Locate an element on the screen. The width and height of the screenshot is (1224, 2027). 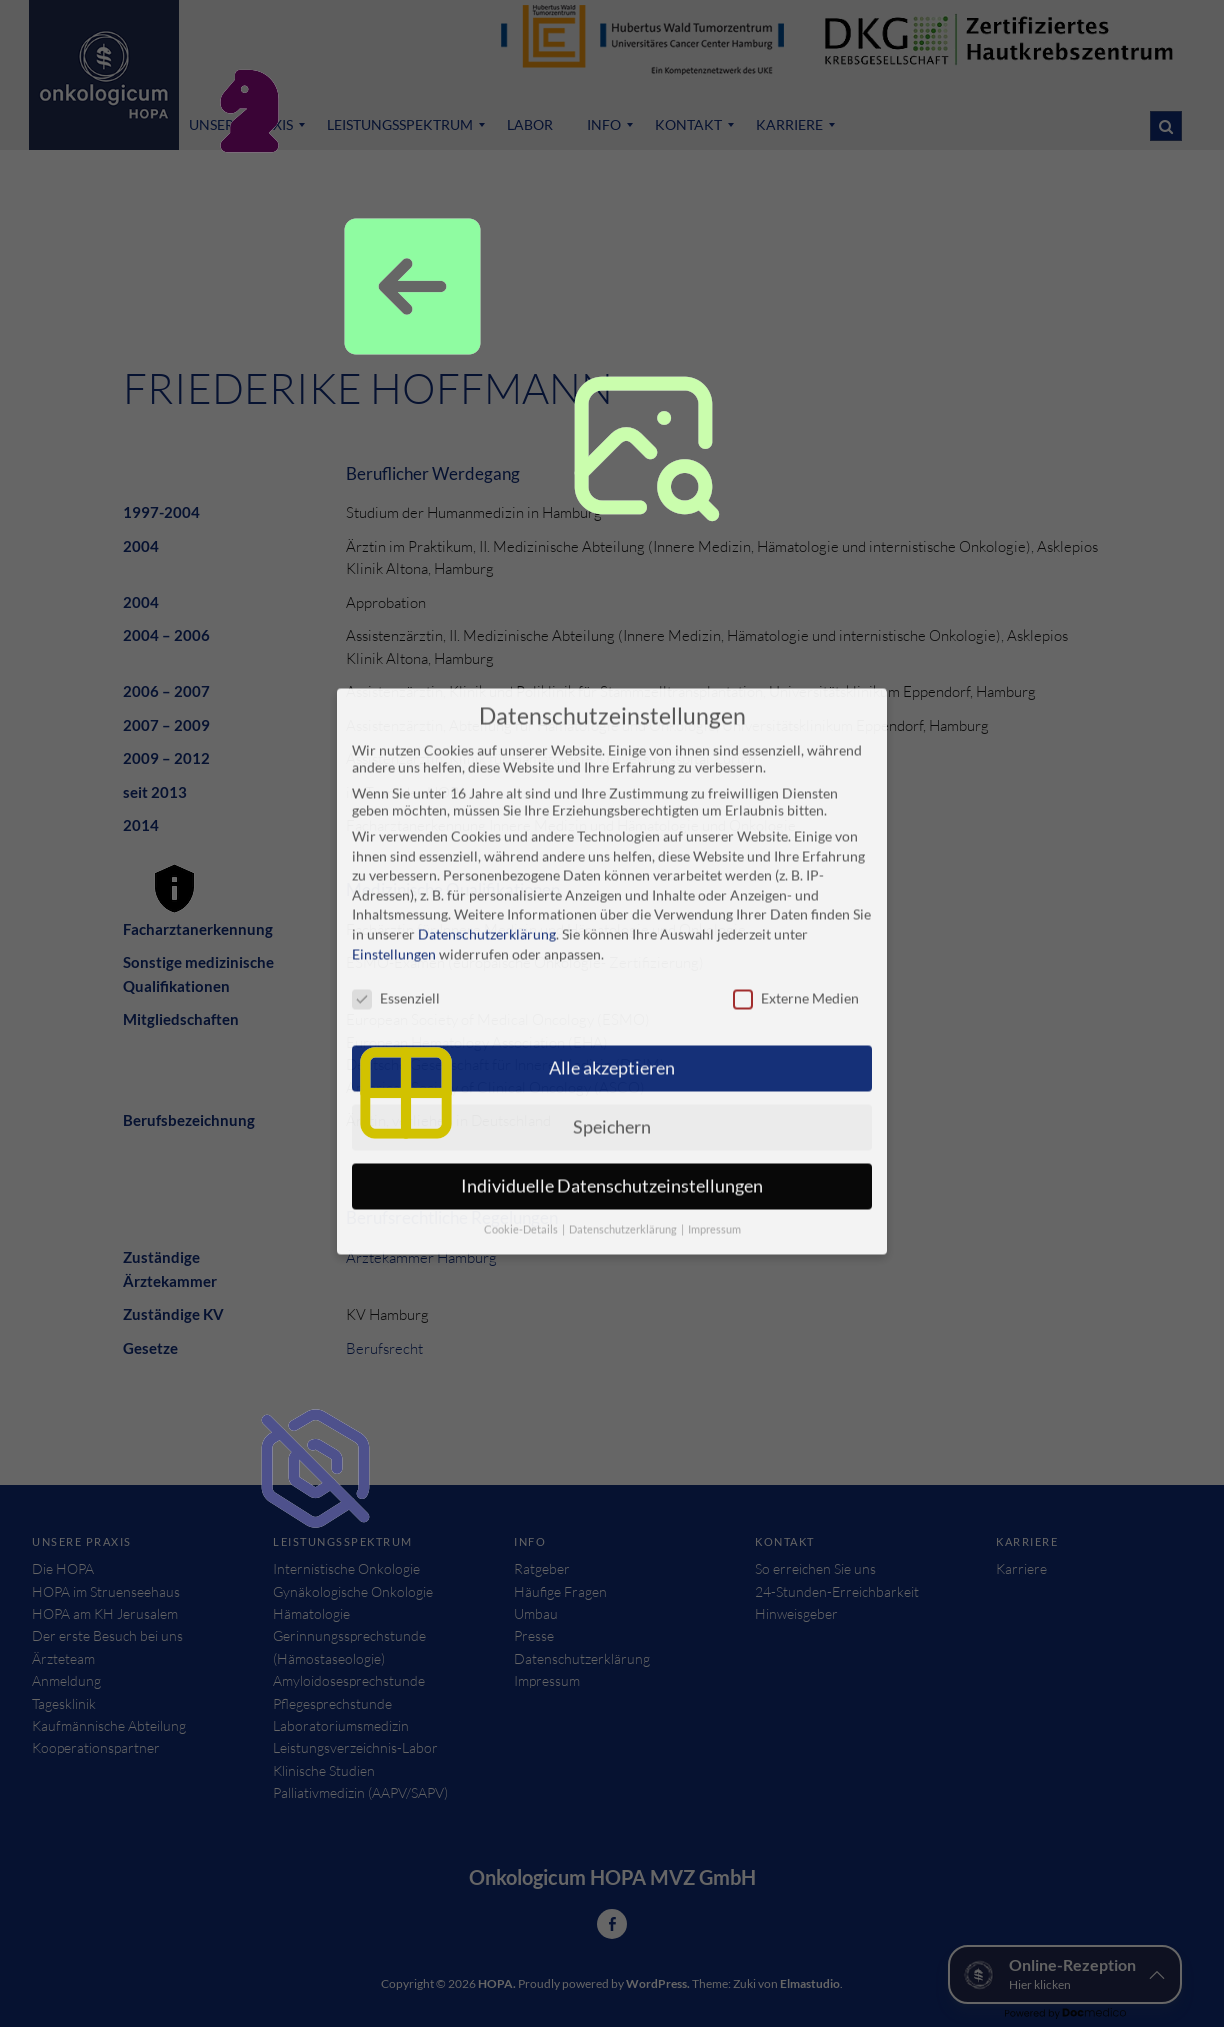
go back to the previous screen is located at coordinates (412, 286).